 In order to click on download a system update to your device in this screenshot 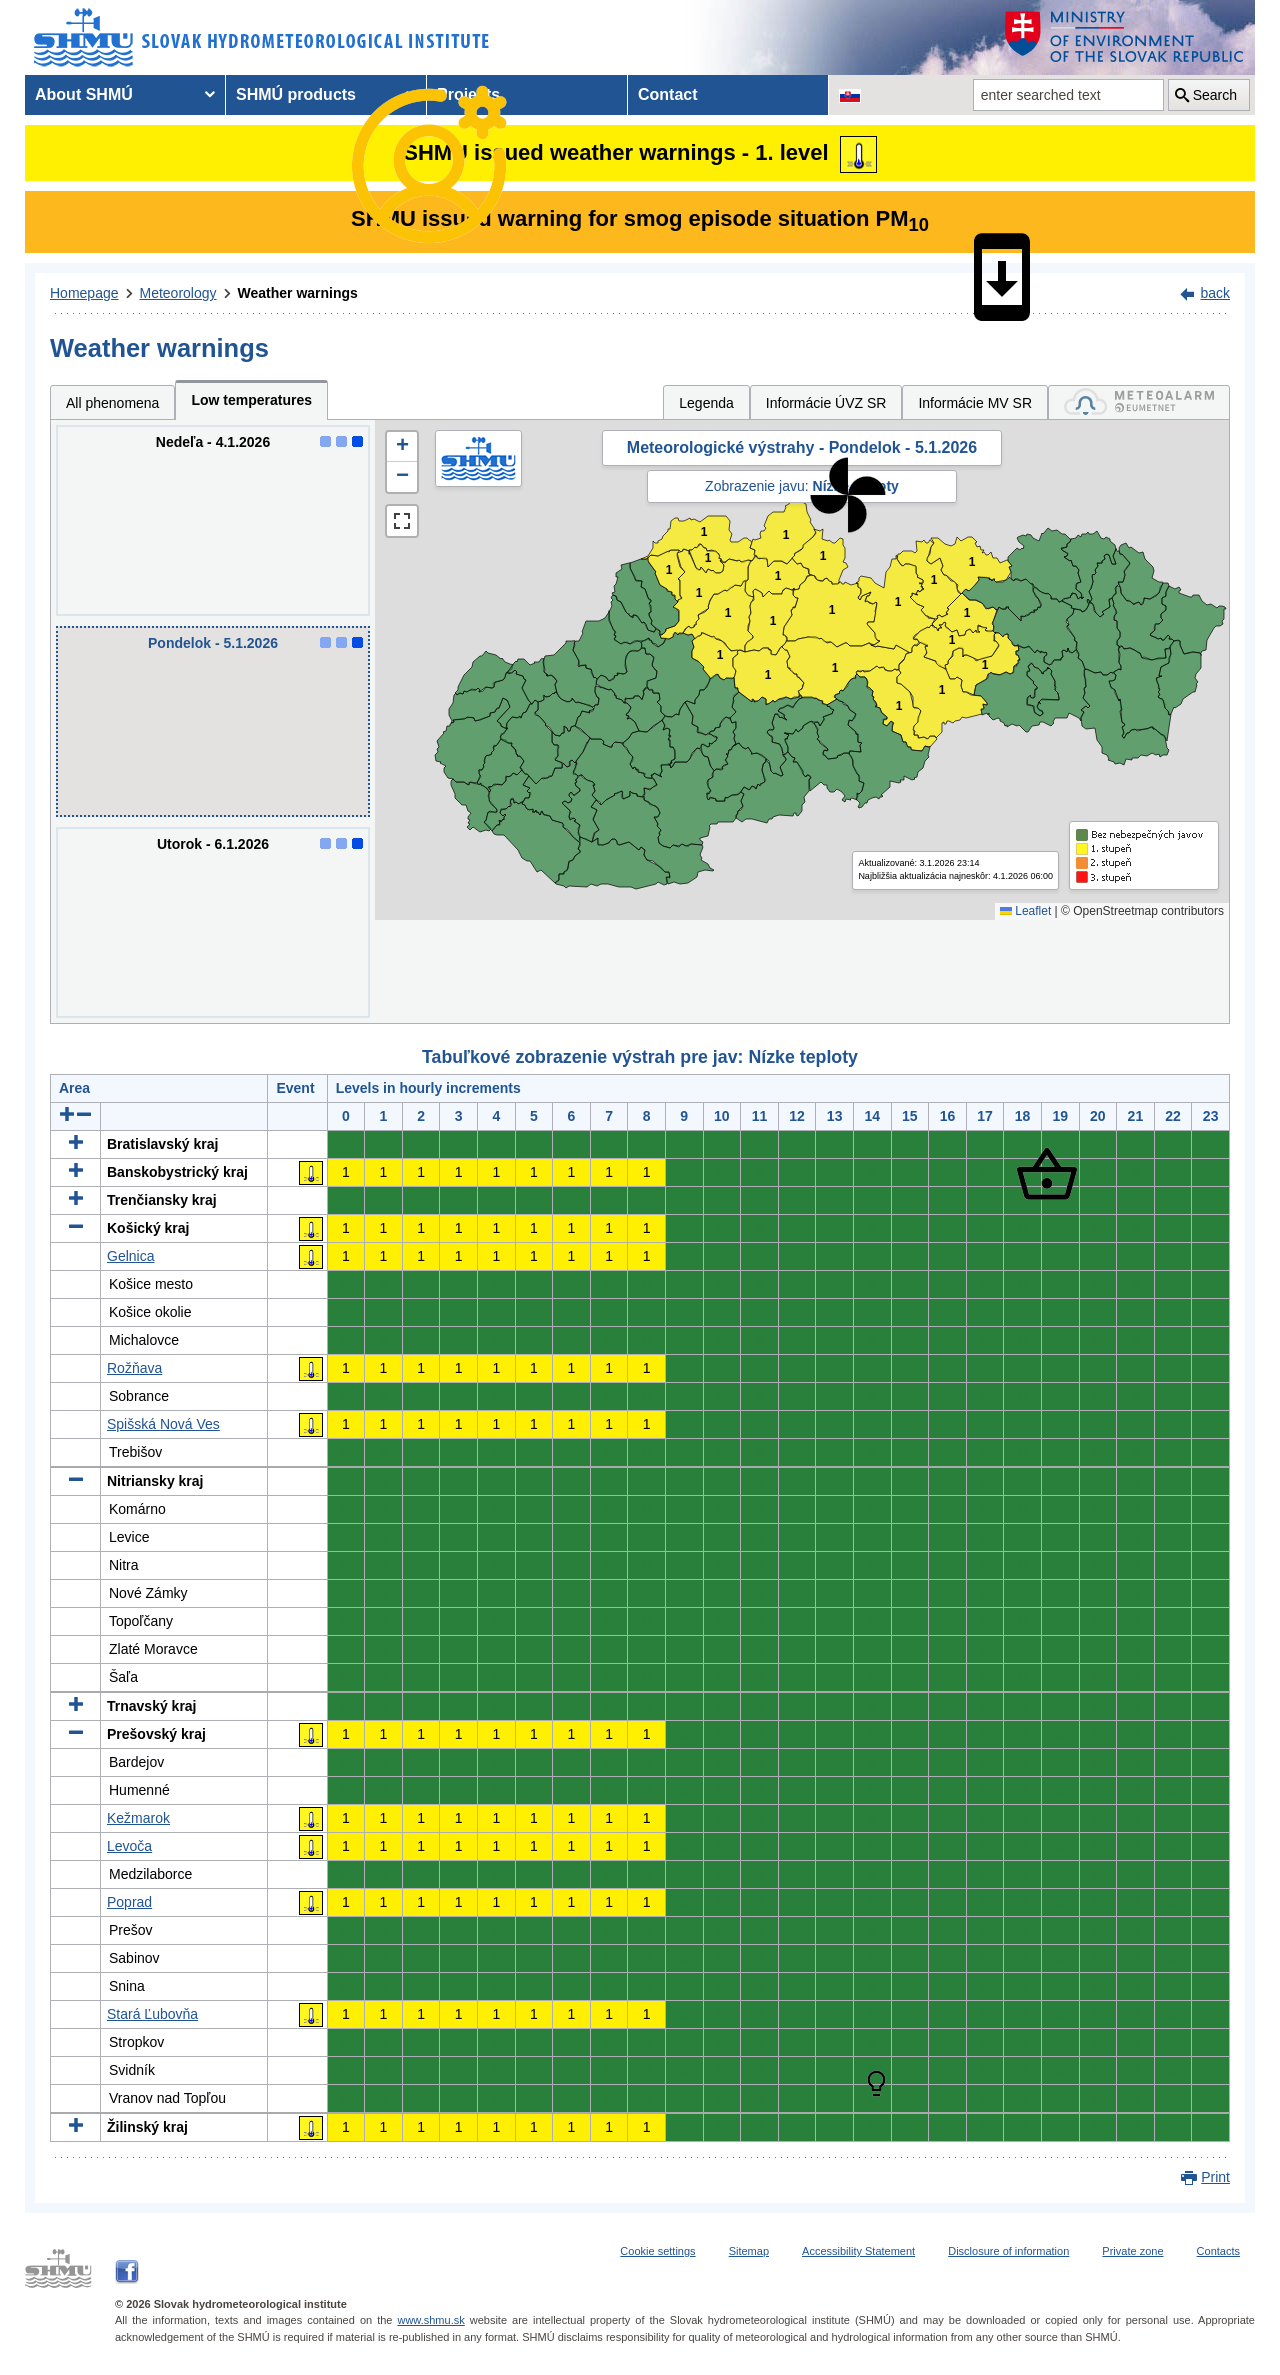, I will do `click(1002, 277)`.